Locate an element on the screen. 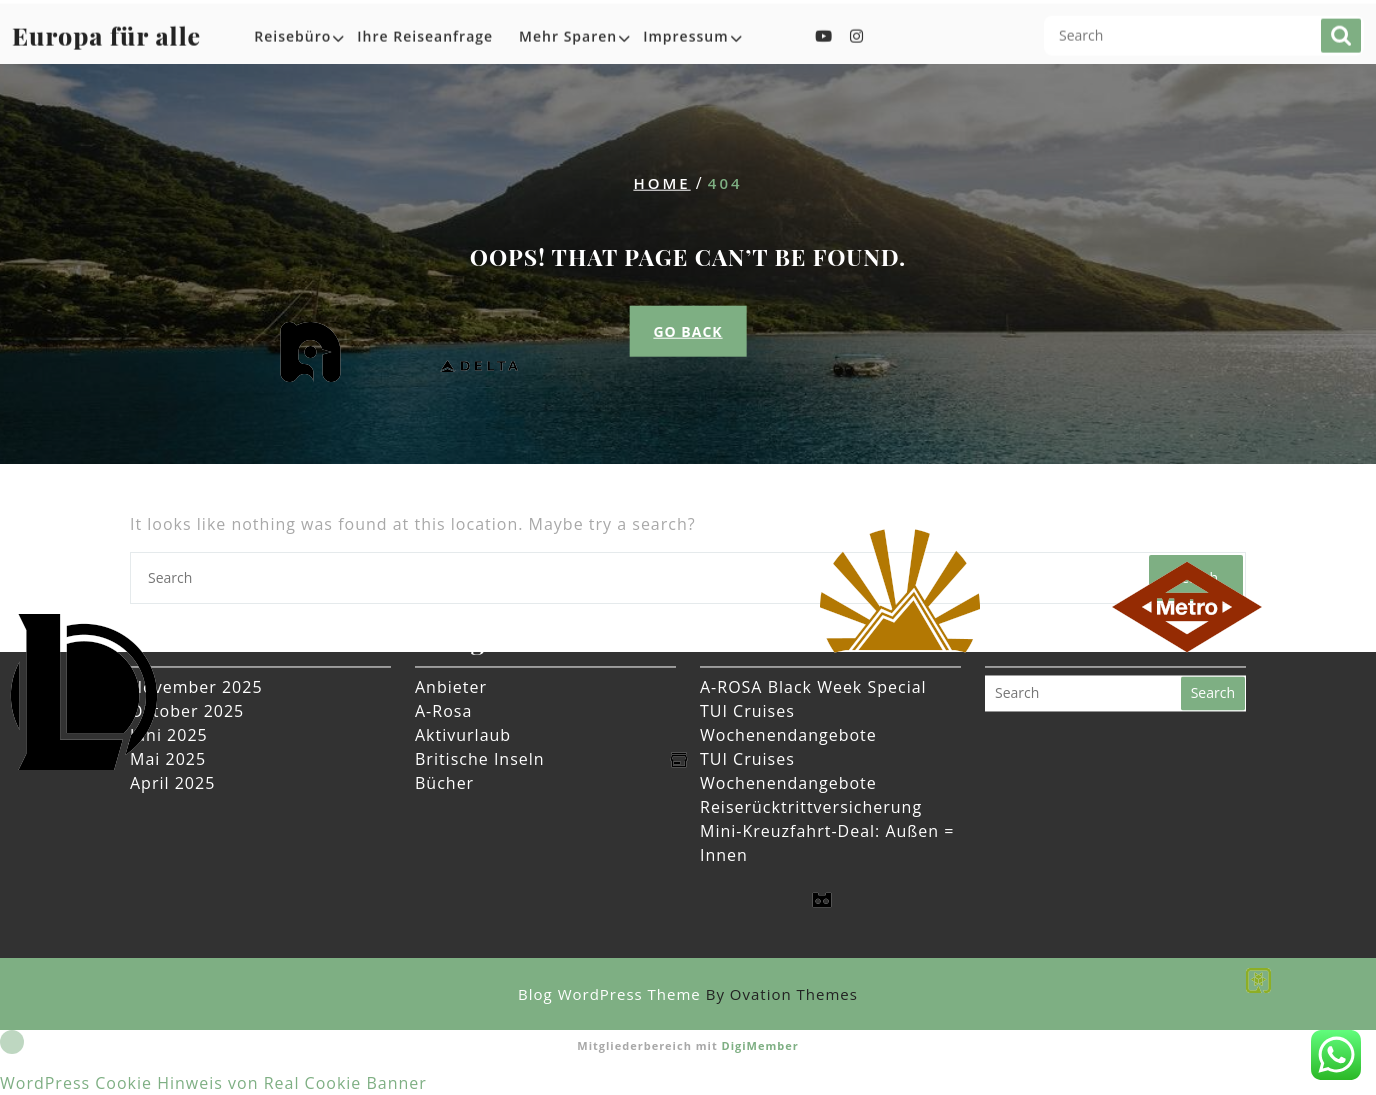  launch League of Legends is located at coordinates (84, 692).